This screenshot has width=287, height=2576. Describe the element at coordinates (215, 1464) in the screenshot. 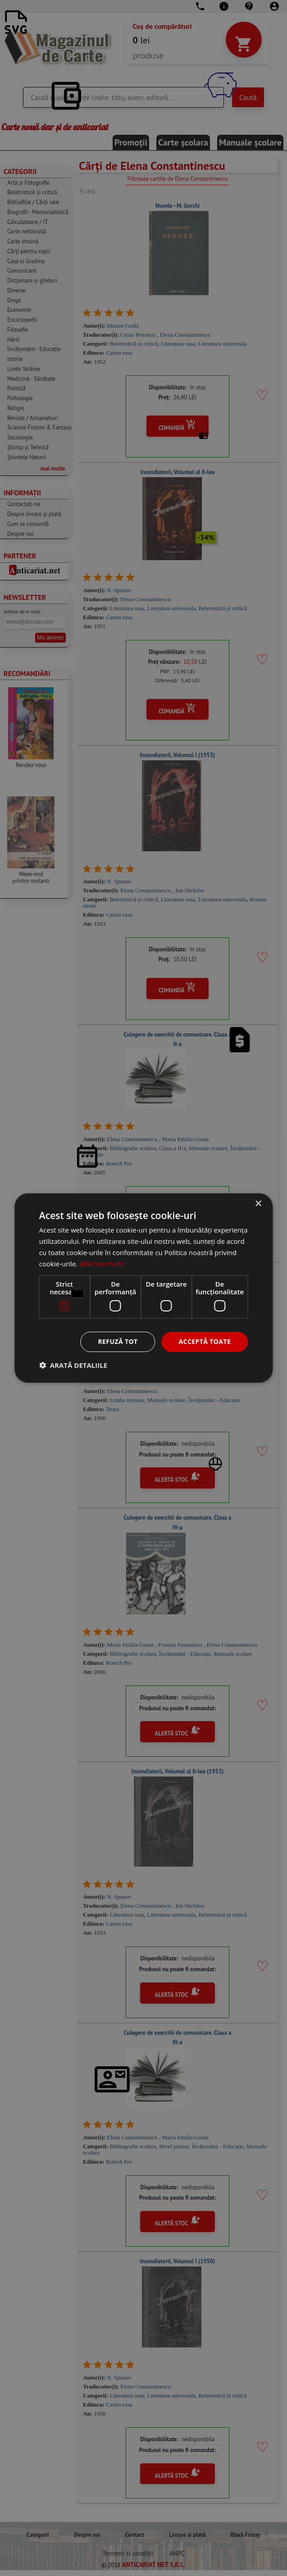

I see `browse asian cuisine or rice dishes` at that location.